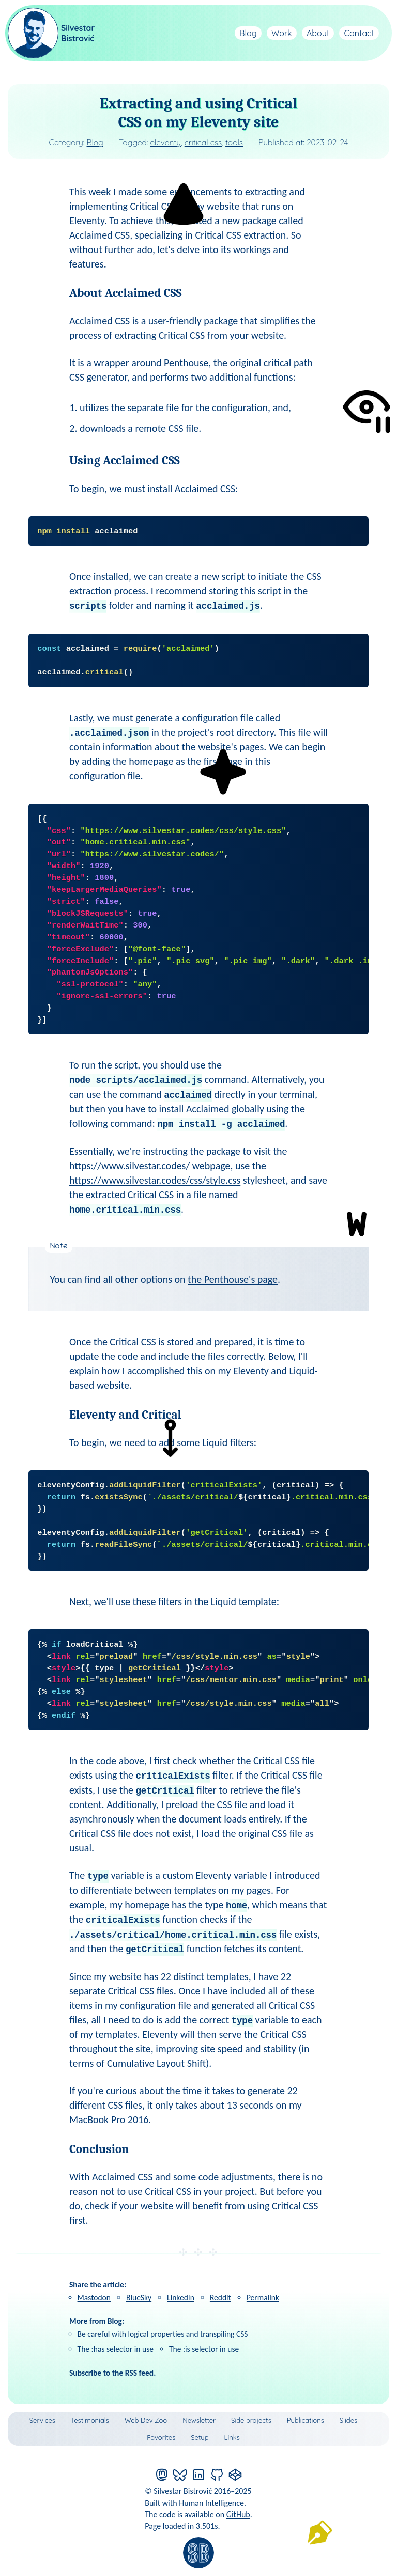 This screenshot has height=2576, width=397. What do you see at coordinates (357, 1224) in the screenshot?
I see `indicates a word or text-related feature` at bounding box center [357, 1224].